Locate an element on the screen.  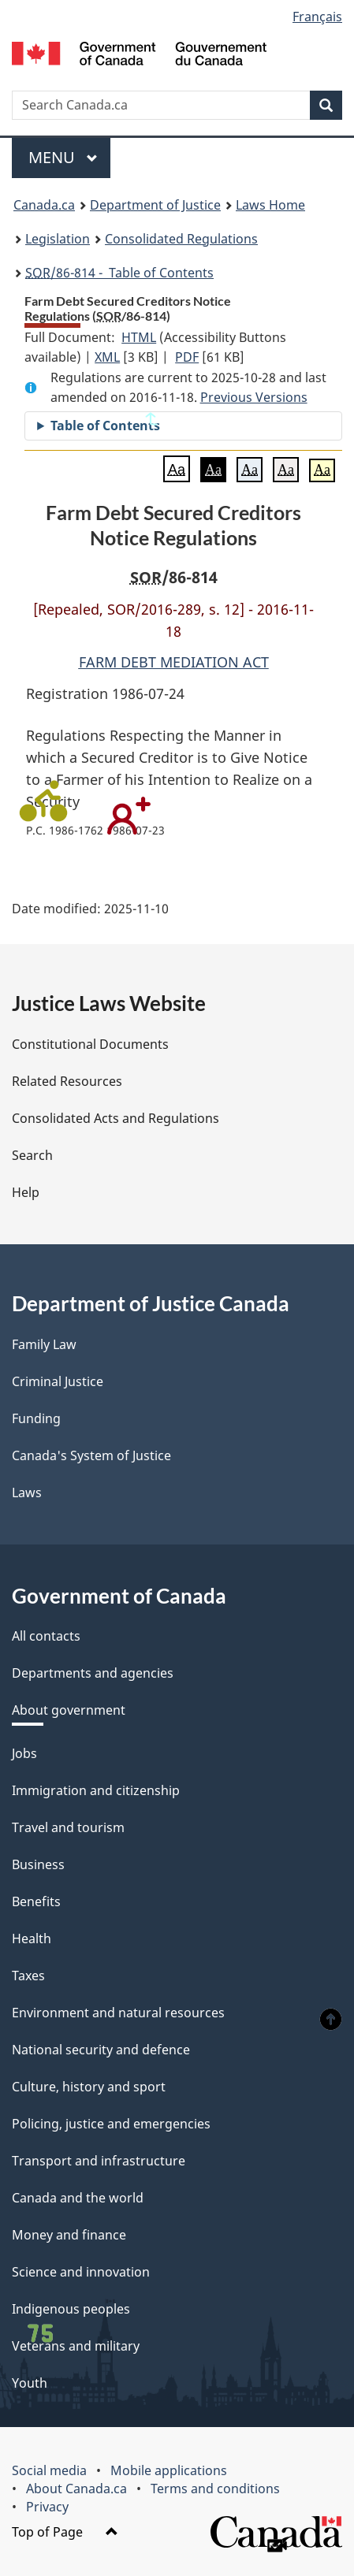
go back and up in navigation hierarchy is located at coordinates (151, 419).